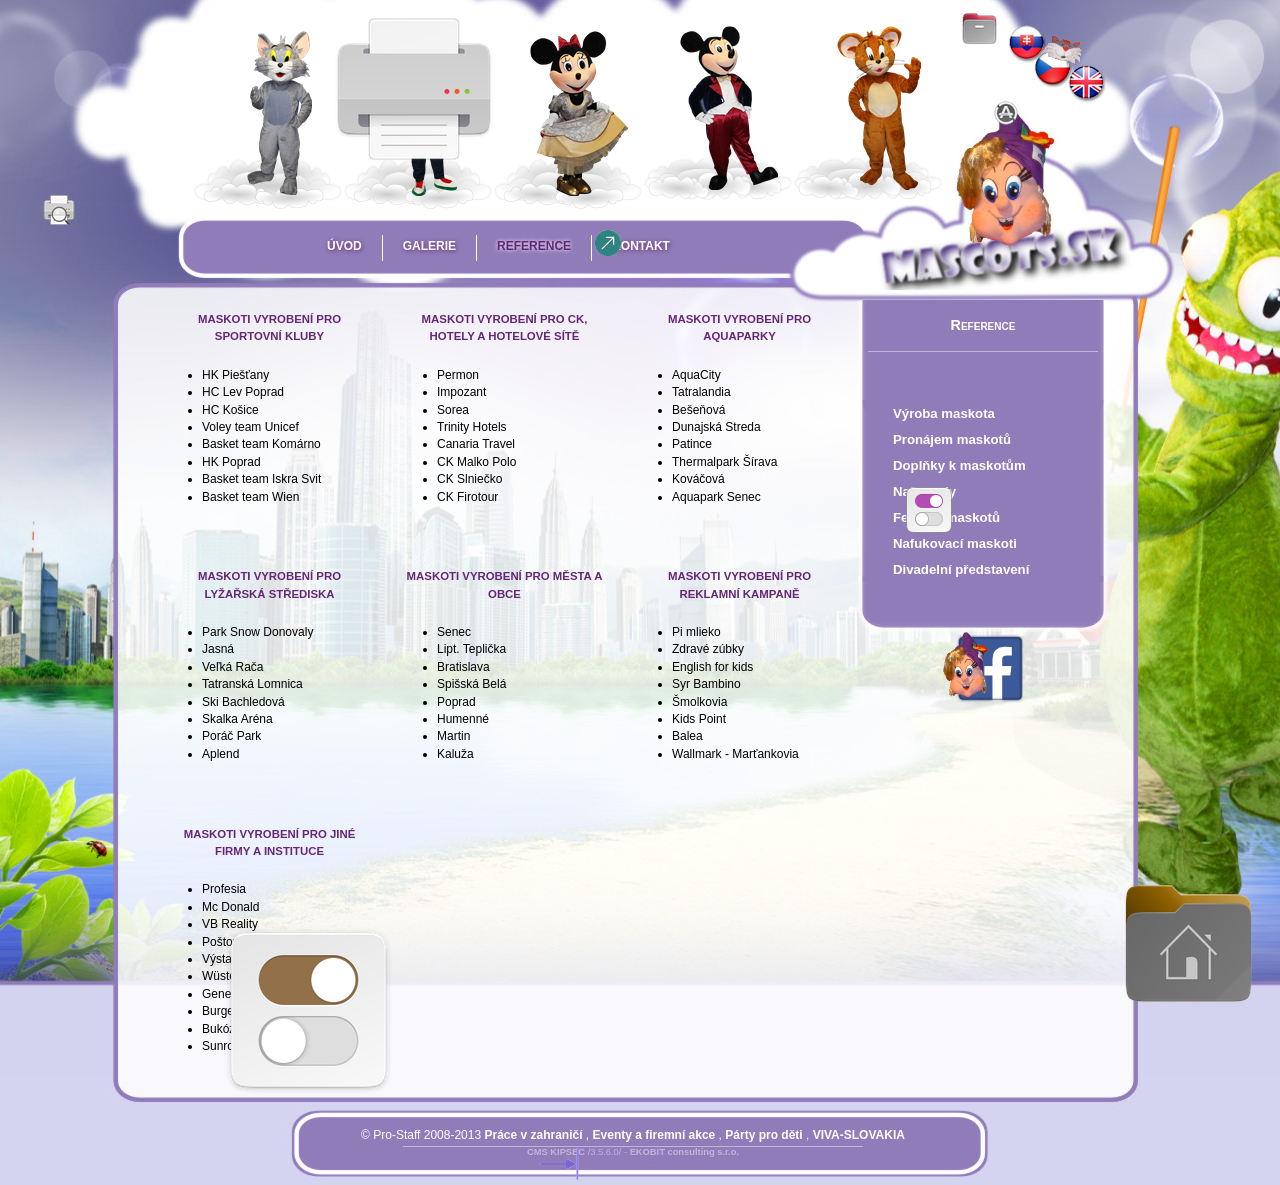 The image size is (1280, 1185). Describe the element at coordinates (308, 1010) in the screenshot. I see `open gnome tweaks to customize desktop settings` at that location.